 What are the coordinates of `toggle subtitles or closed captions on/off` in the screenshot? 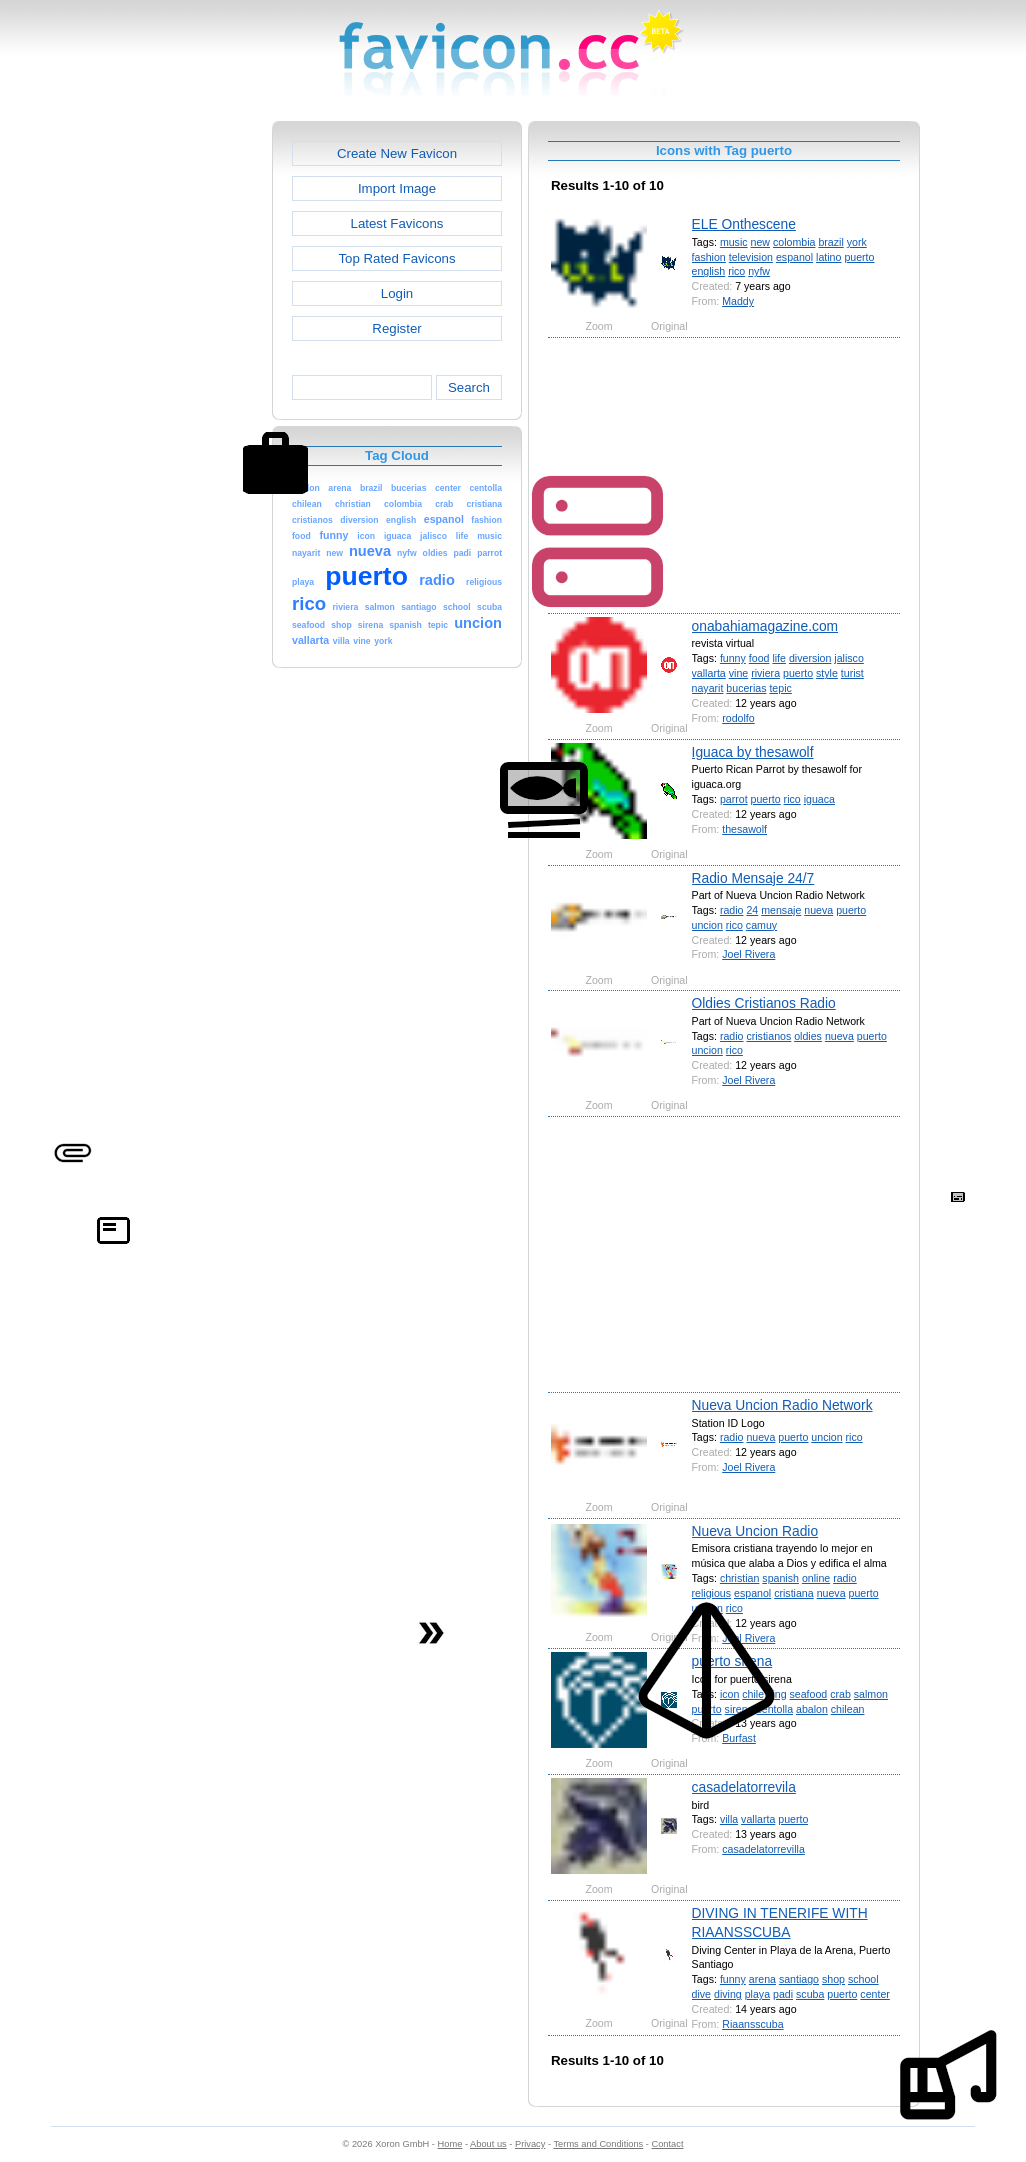 It's located at (958, 1197).